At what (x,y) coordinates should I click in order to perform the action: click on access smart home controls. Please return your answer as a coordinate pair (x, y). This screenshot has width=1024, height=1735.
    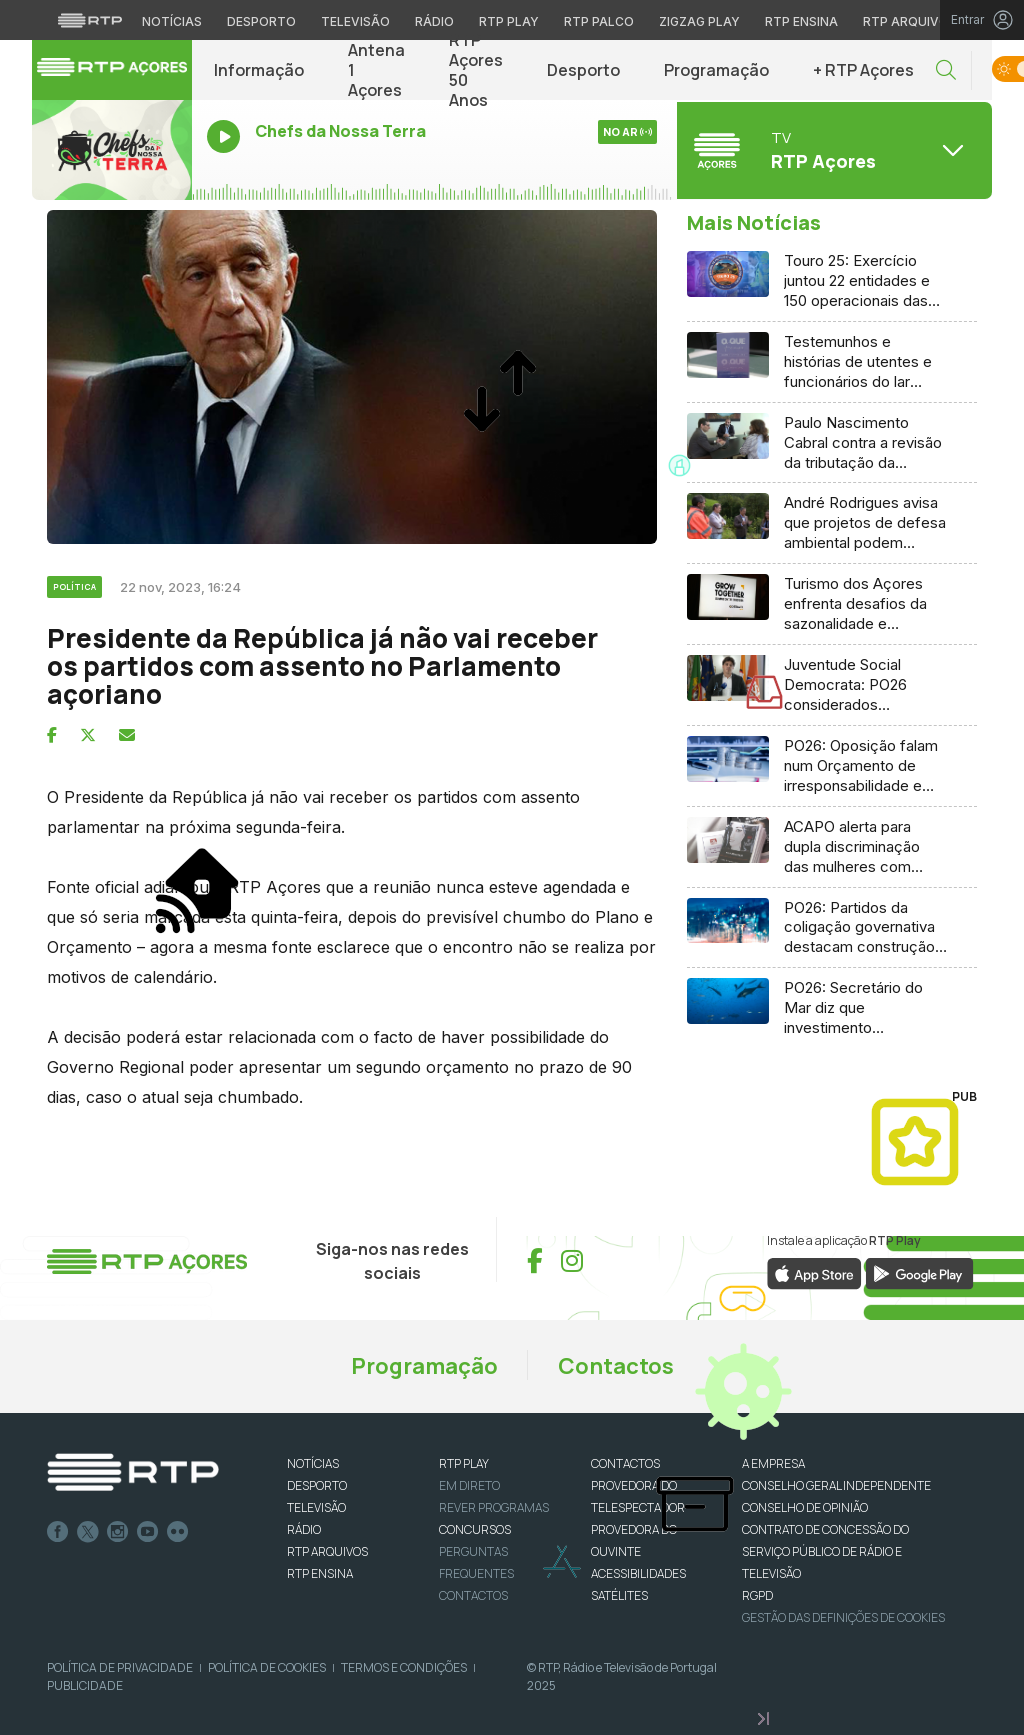
    Looking at the image, I should click on (199, 889).